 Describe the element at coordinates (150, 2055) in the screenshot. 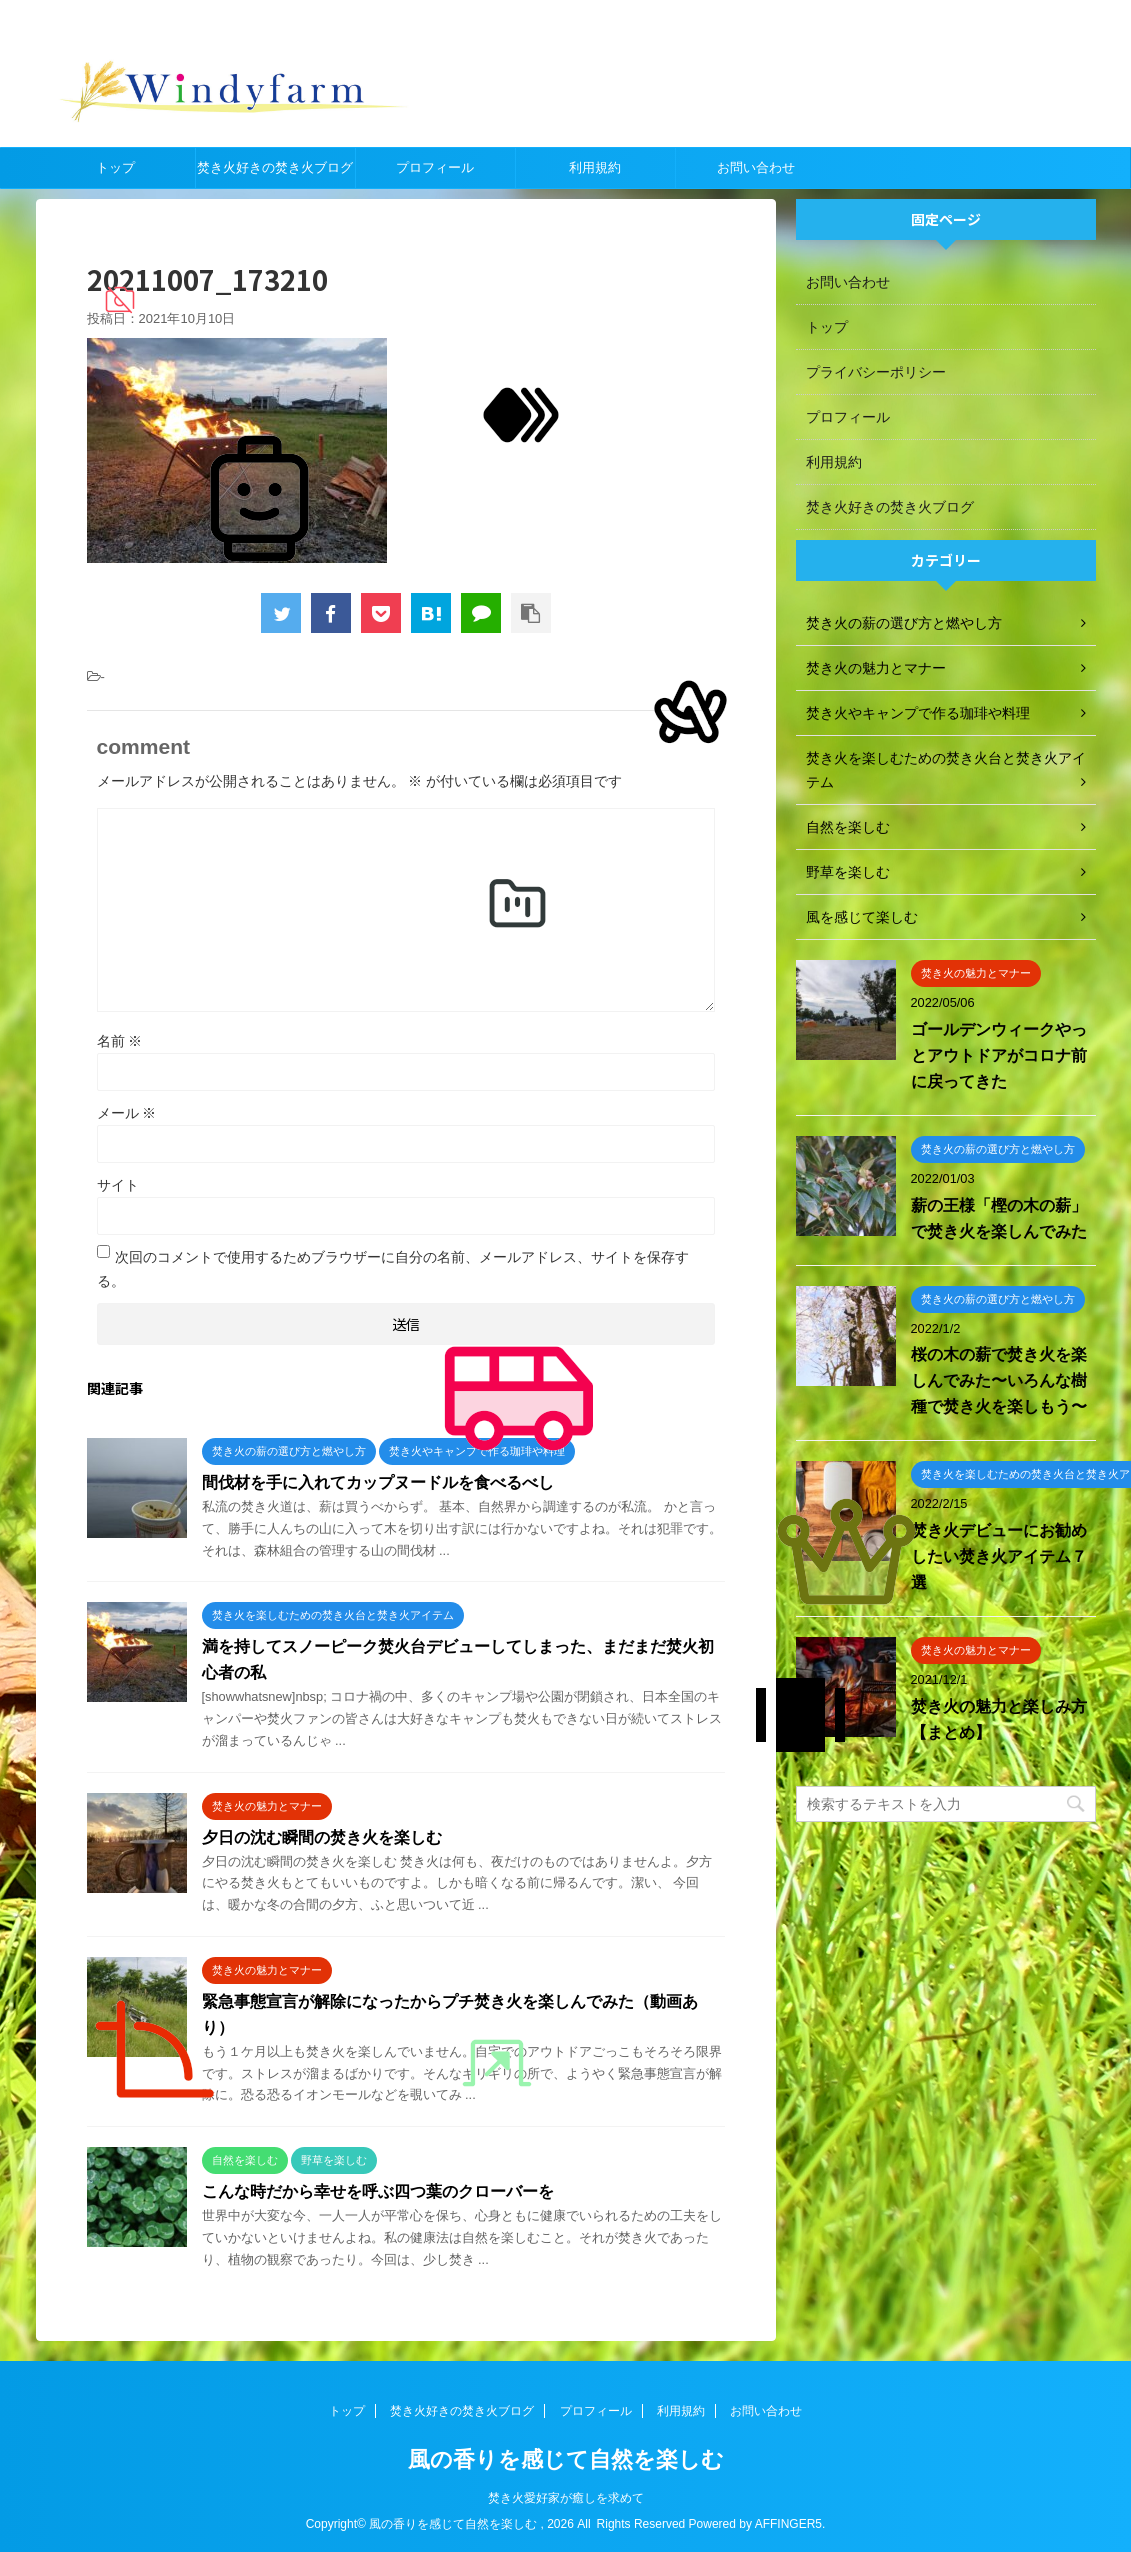

I see `measure or adjust angle in a design tool` at that location.